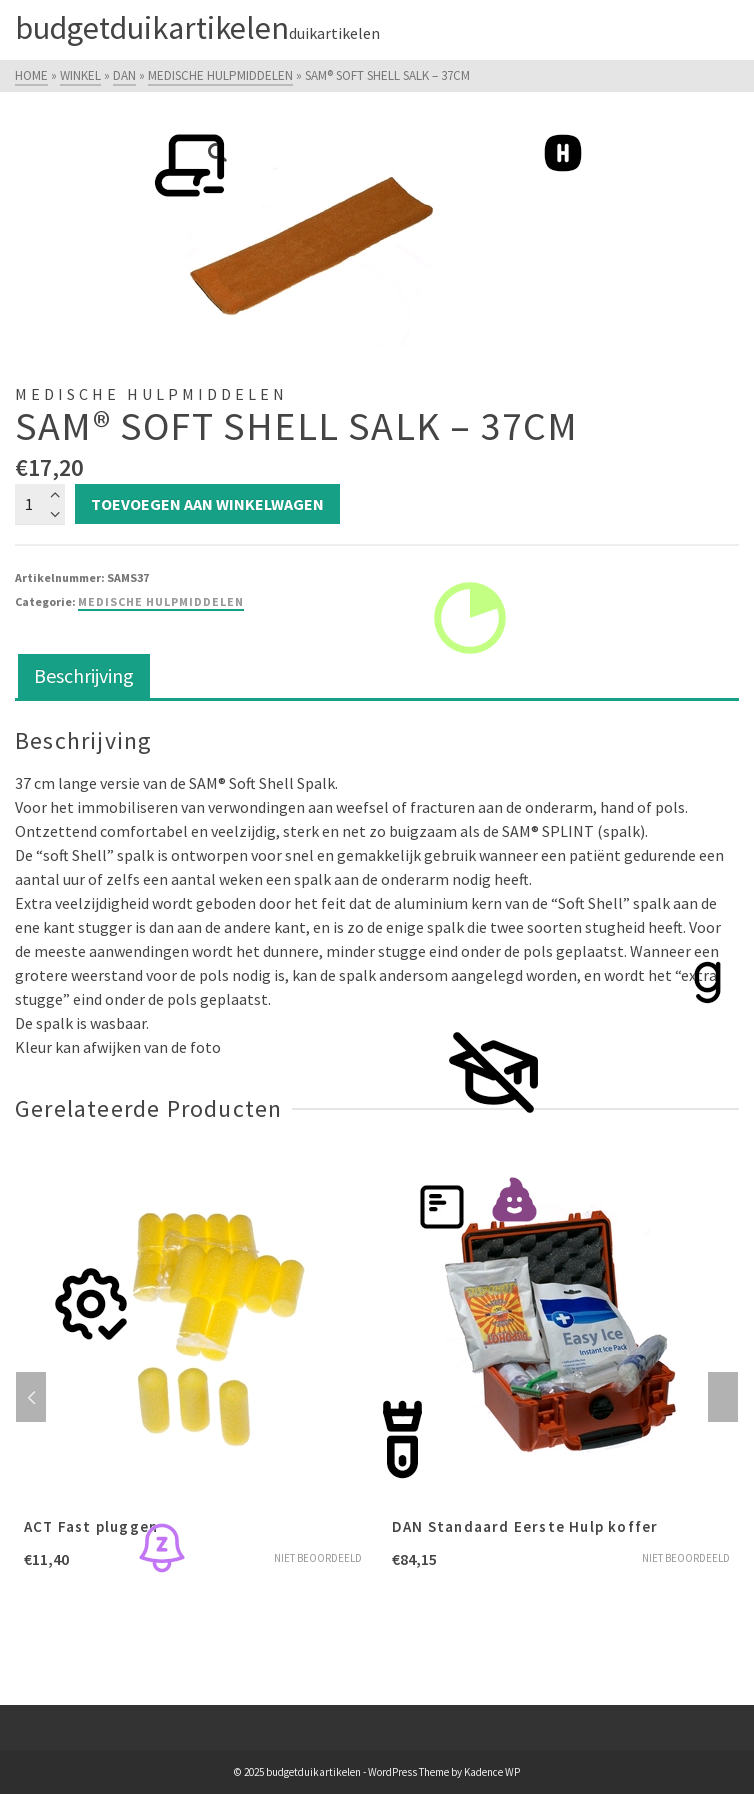  Describe the element at coordinates (189, 165) in the screenshot. I see `remove a script or code file` at that location.